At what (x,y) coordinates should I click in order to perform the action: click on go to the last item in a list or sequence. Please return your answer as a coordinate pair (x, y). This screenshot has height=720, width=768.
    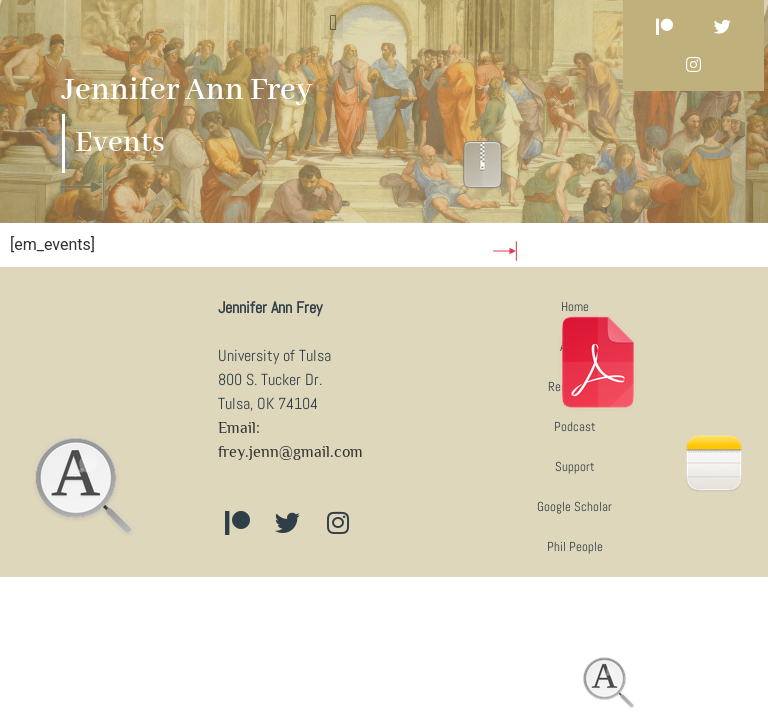
    Looking at the image, I should click on (82, 187).